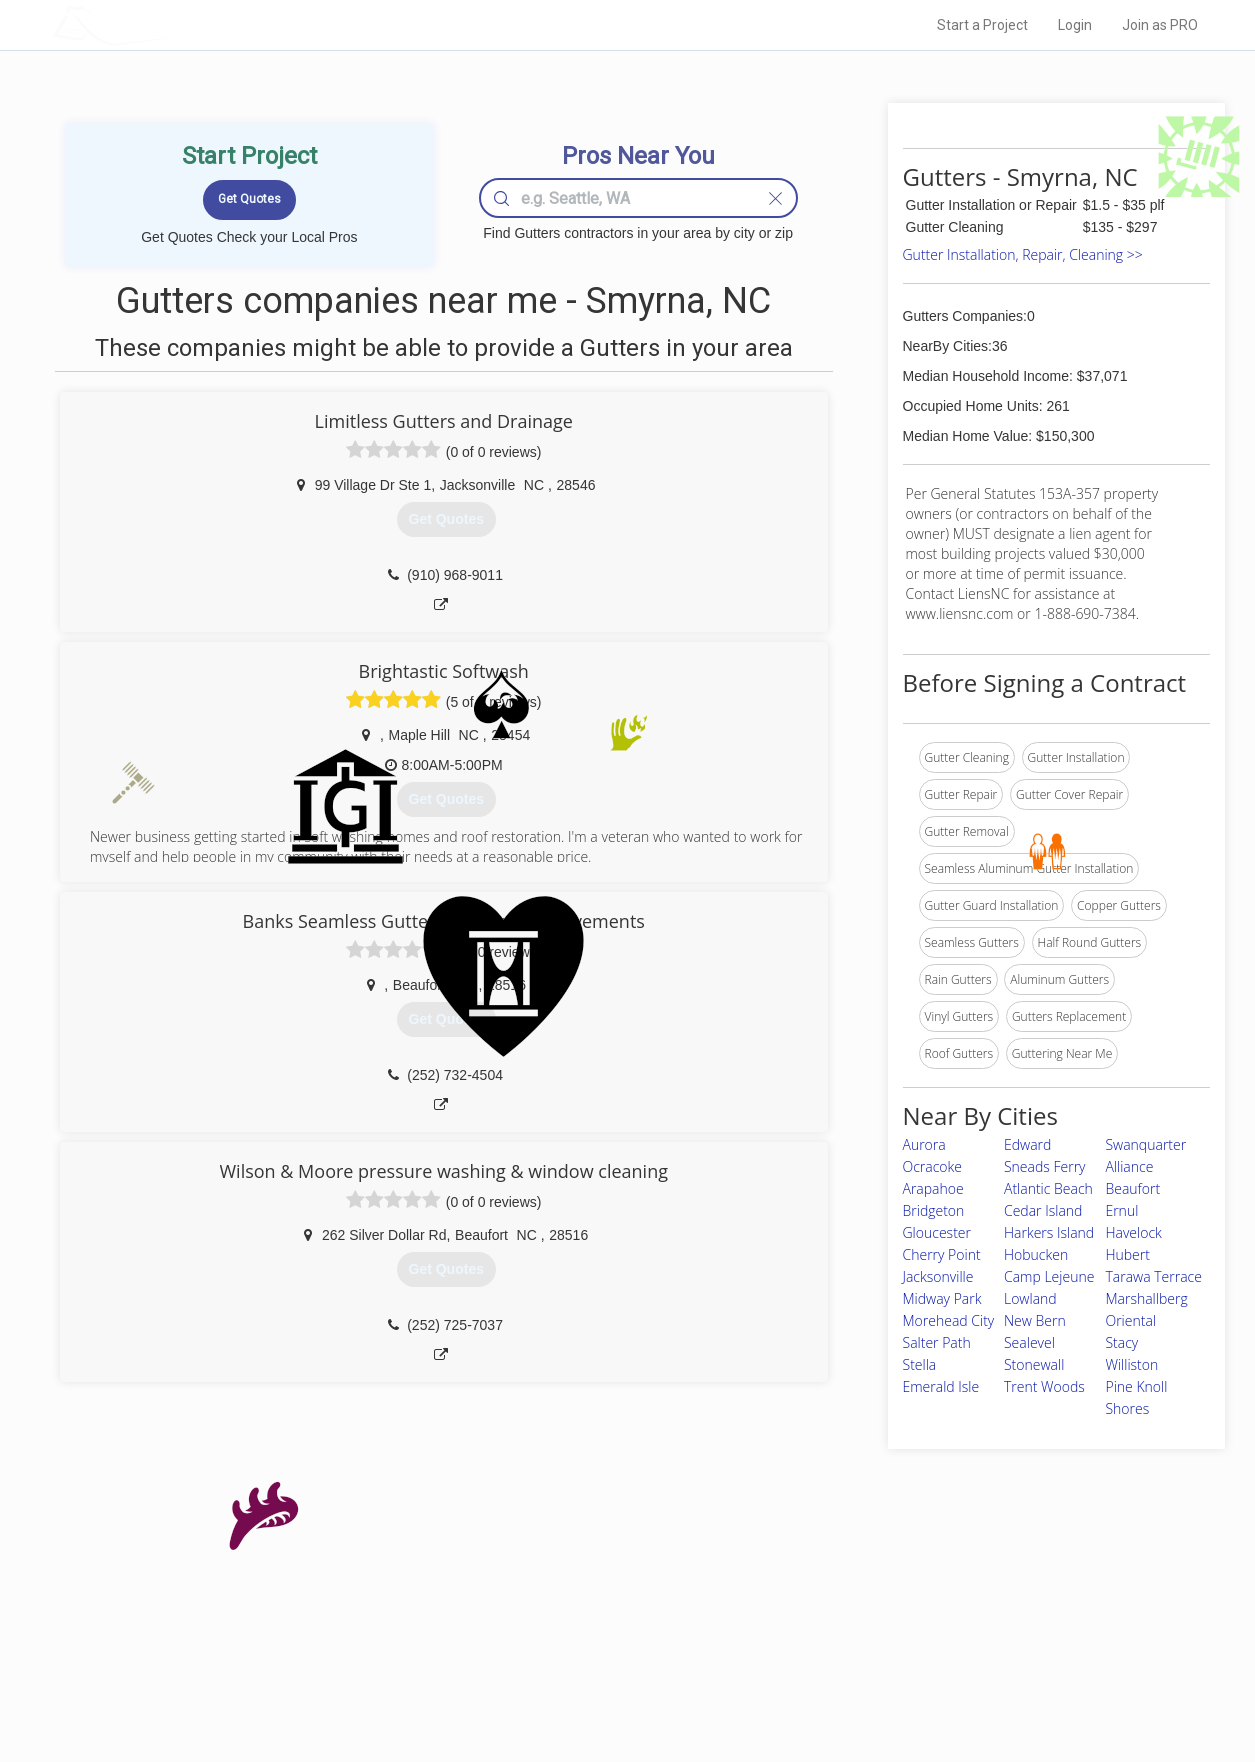 This screenshot has width=1255, height=1762. I want to click on toy mallet or hammer tool icon, so click(133, 782).